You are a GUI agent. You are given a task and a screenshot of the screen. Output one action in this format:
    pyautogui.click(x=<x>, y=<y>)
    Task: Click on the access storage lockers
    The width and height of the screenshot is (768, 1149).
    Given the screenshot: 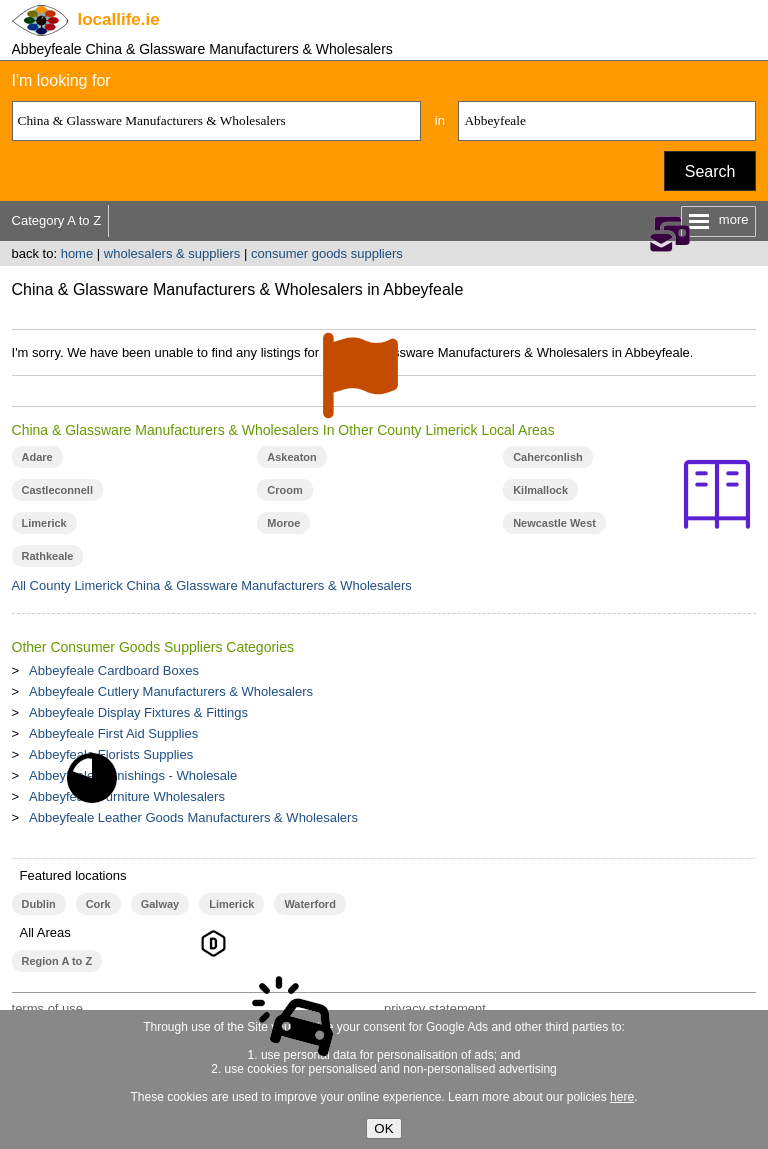 What is the action you would take?
    pyautogui.click(x=717, y=493)
    